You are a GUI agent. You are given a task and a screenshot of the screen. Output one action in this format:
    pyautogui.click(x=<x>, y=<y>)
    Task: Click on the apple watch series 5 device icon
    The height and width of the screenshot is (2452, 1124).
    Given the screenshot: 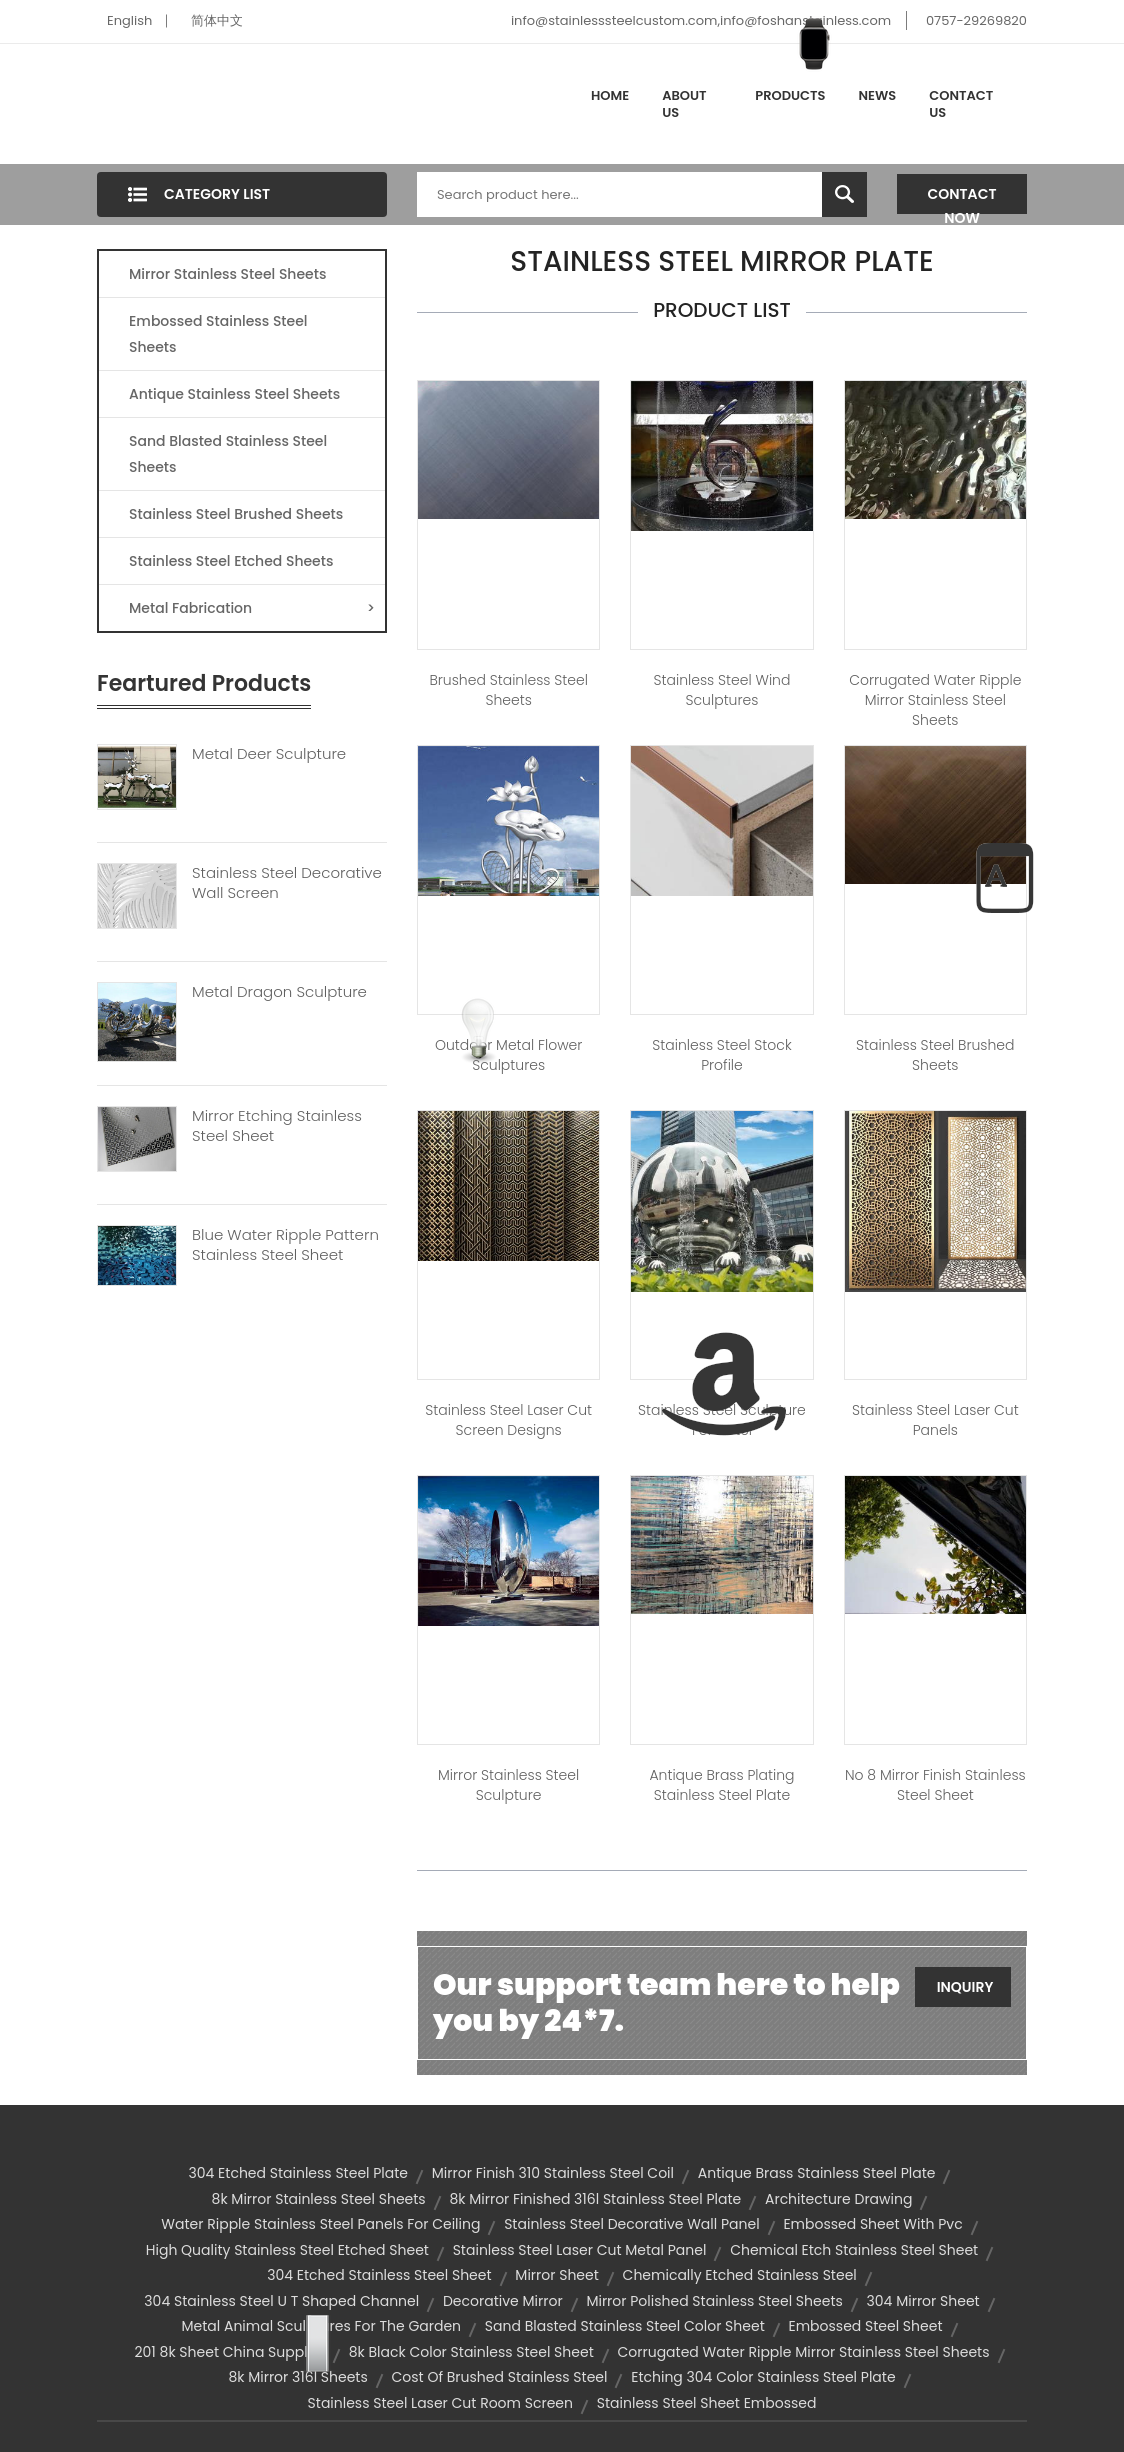 What is the action you would take?
    pyautogui.click(x=814, y=44)
    